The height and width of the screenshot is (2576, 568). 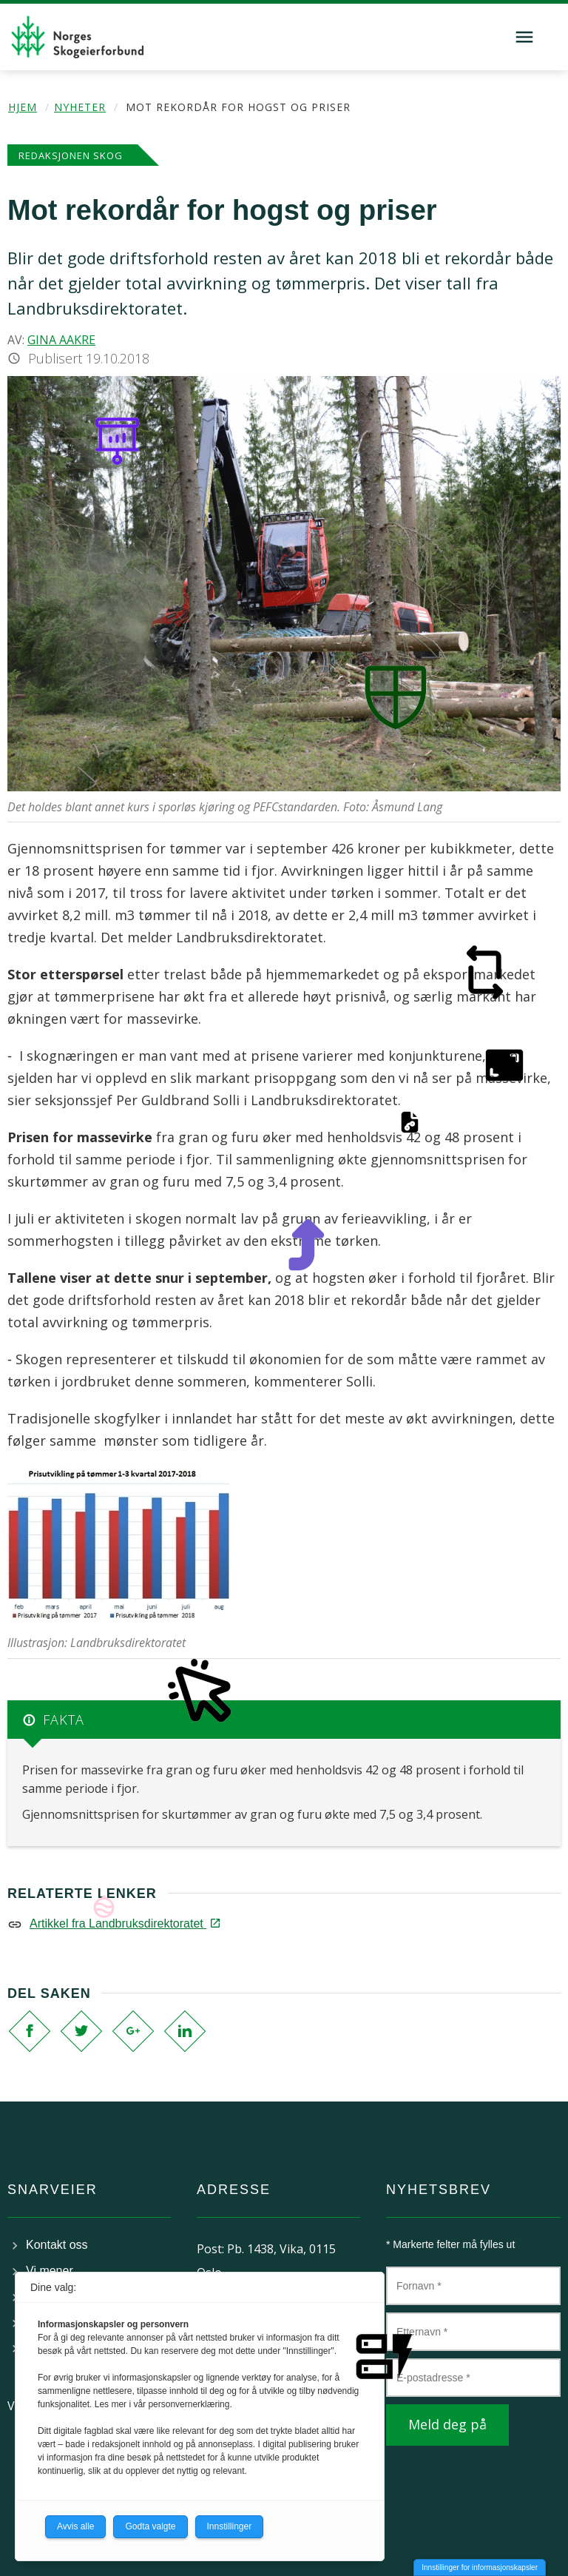 What do you see at coordinates (203, 1694) in the screenshot?
I see `click or tap to interact` at bounding box center [203, 1694].